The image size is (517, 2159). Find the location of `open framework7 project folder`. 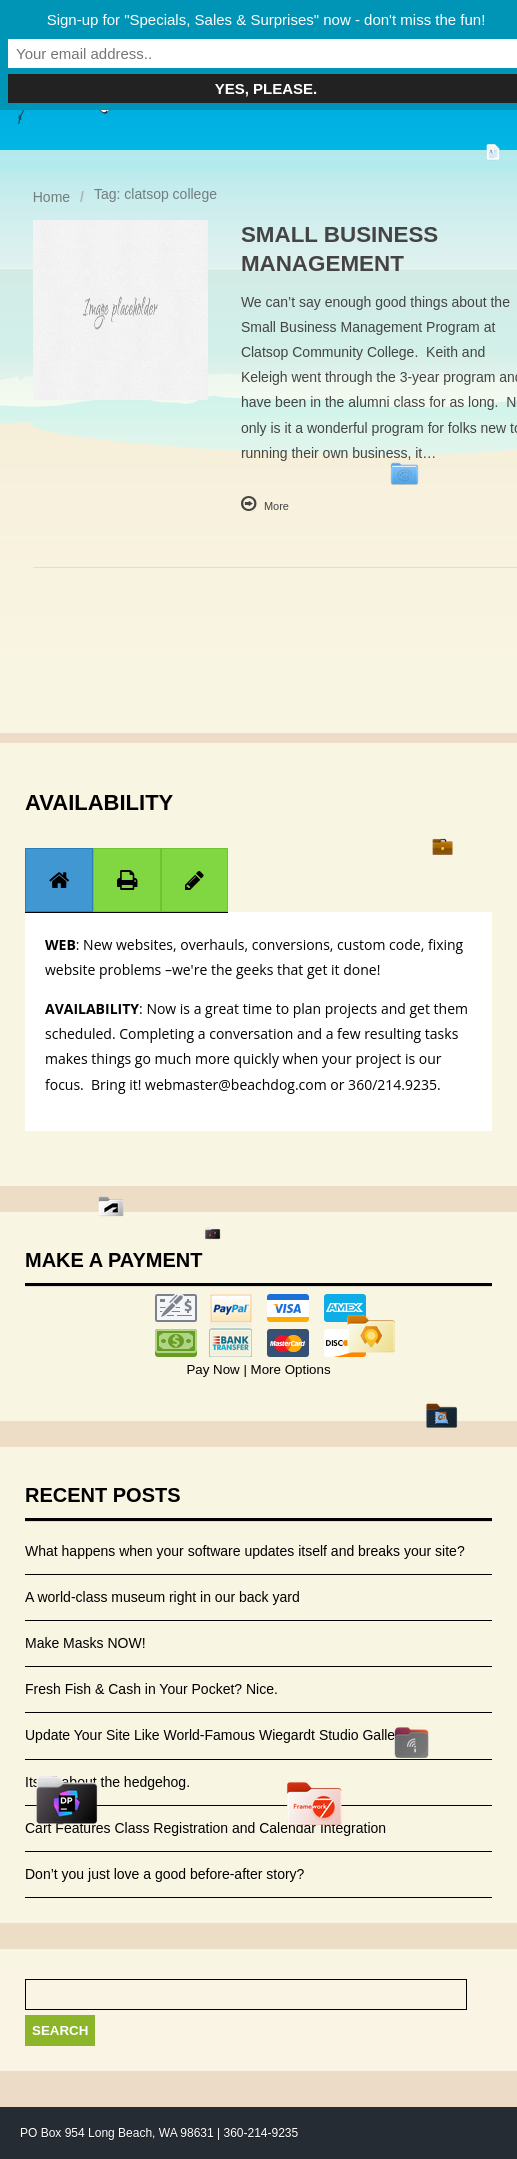

open framework7 project folder is located at coordinates (314, 1805).